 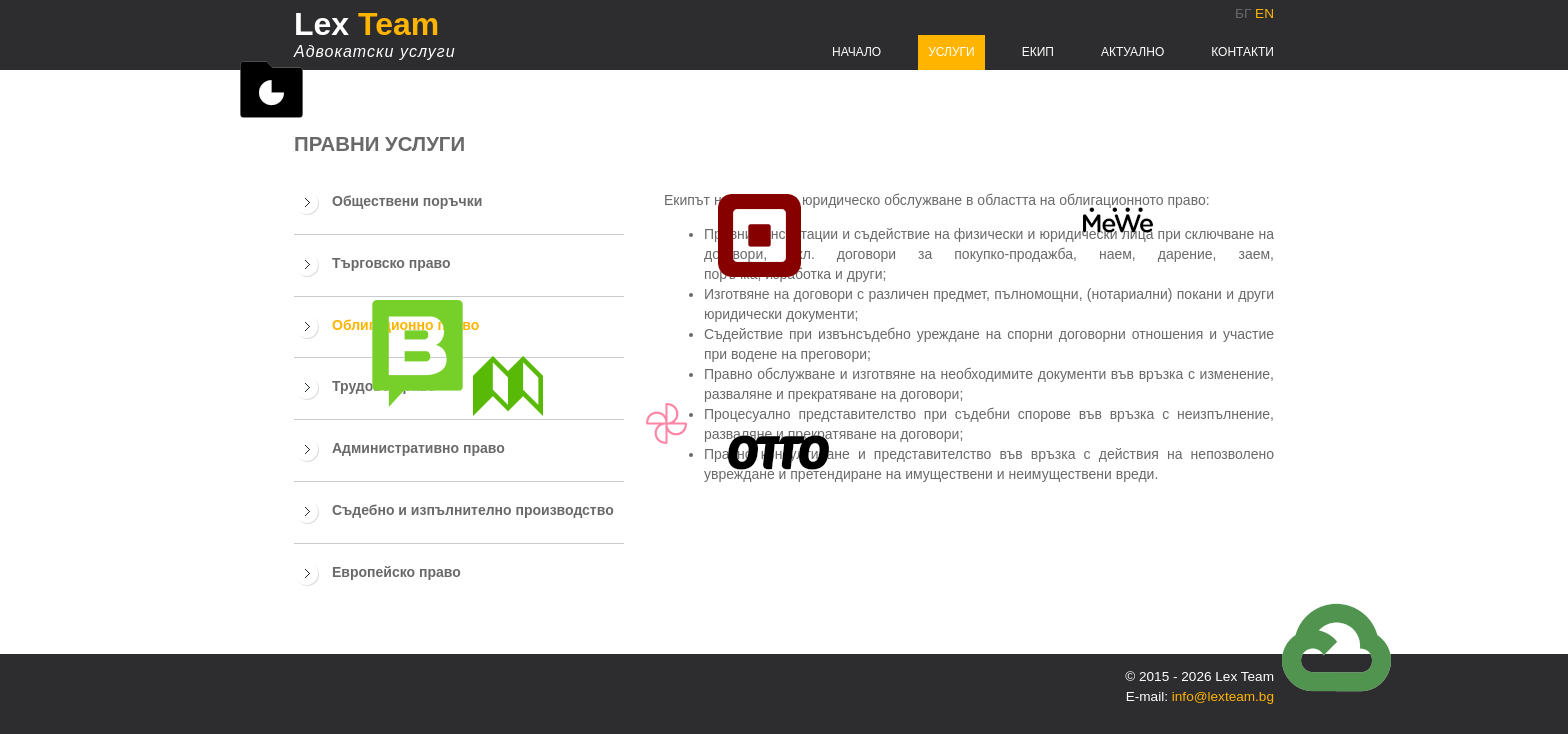 What do you see at coordinates (271, 89) in the screenshot?
I see `open folder containing charts or analytics` at bounding box center [271, 89].